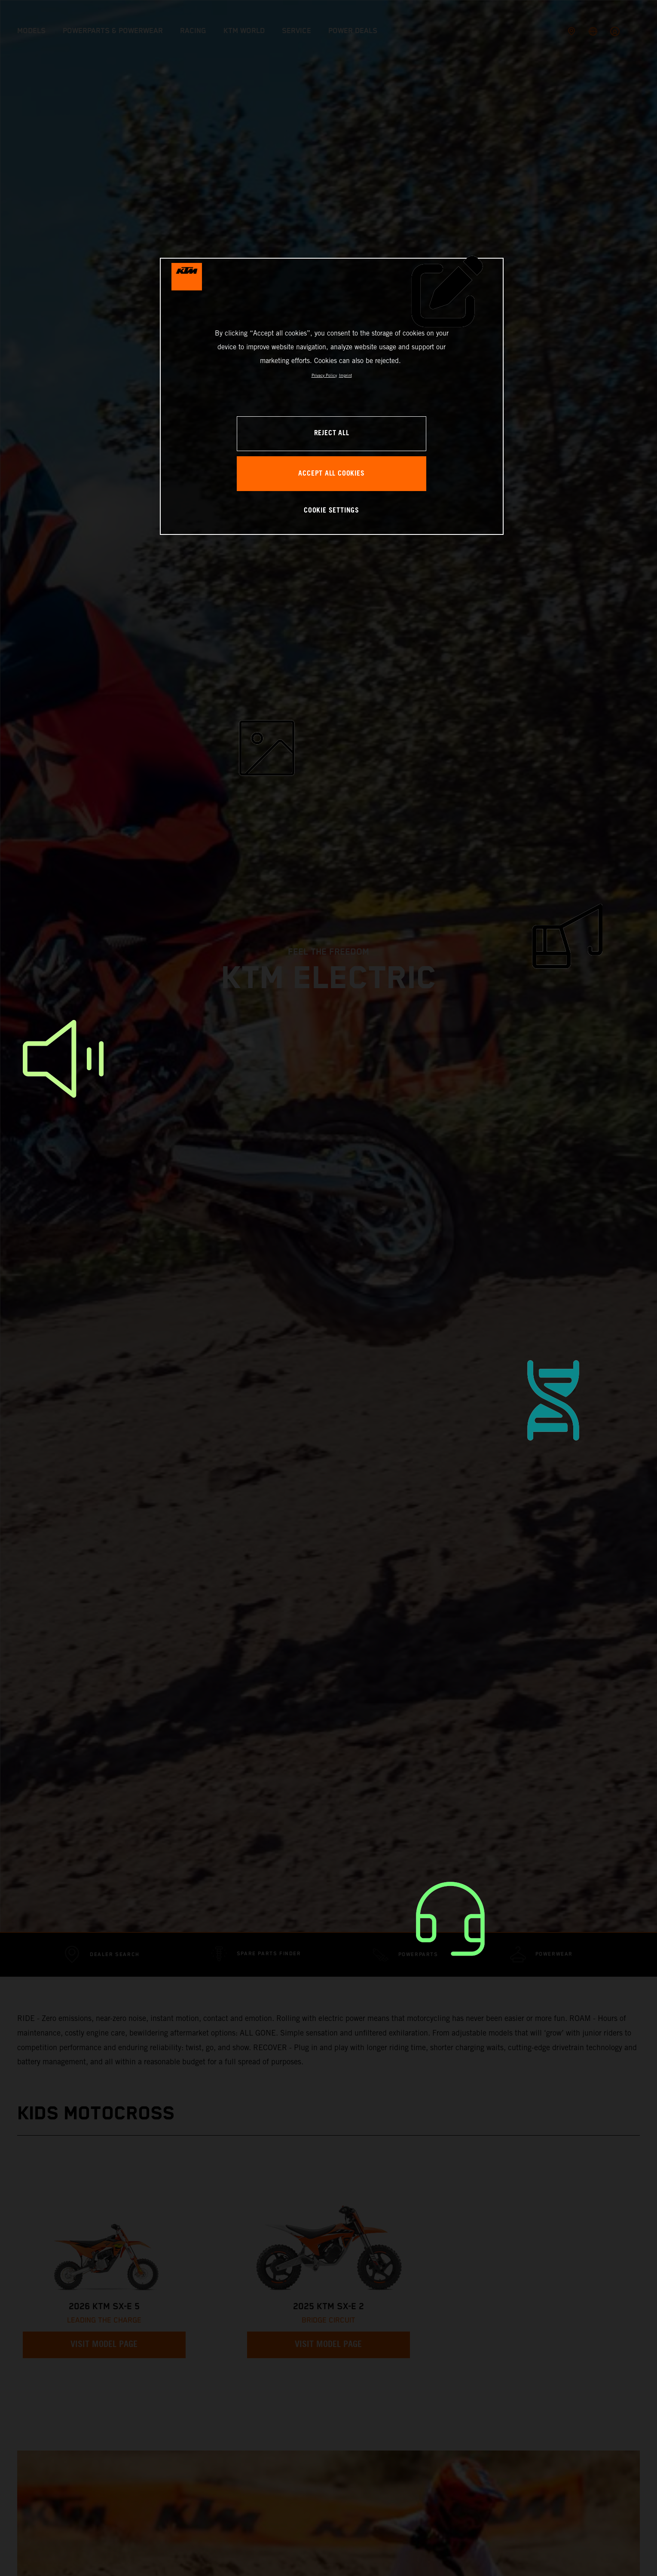  Describe the element at coordinates (447, 291) in the screenshot. I see `edit or modify content` at that location.